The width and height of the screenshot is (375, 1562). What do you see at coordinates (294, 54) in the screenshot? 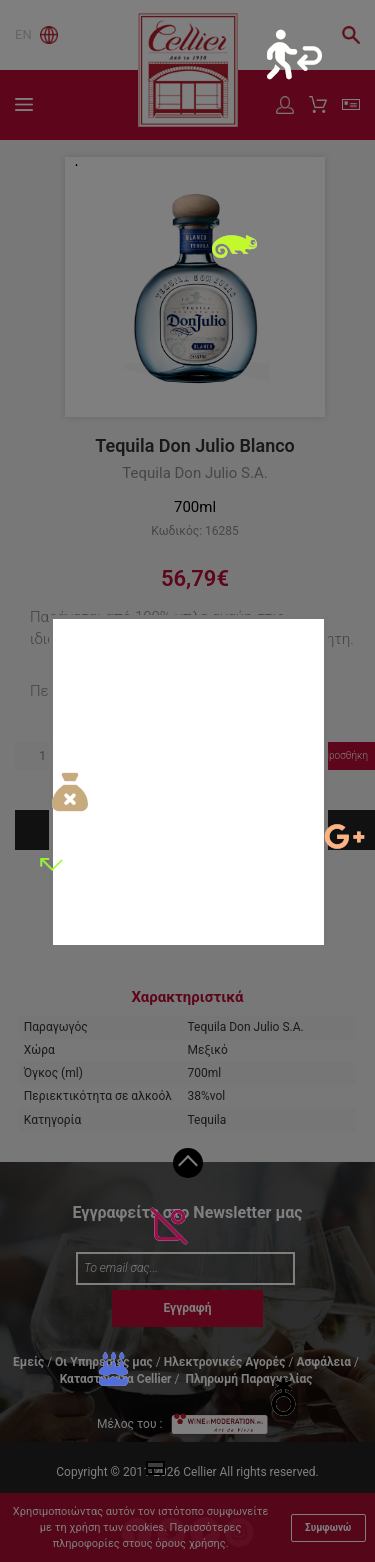
I see `return to starting point of walking route` at bounding box center [294, 54].